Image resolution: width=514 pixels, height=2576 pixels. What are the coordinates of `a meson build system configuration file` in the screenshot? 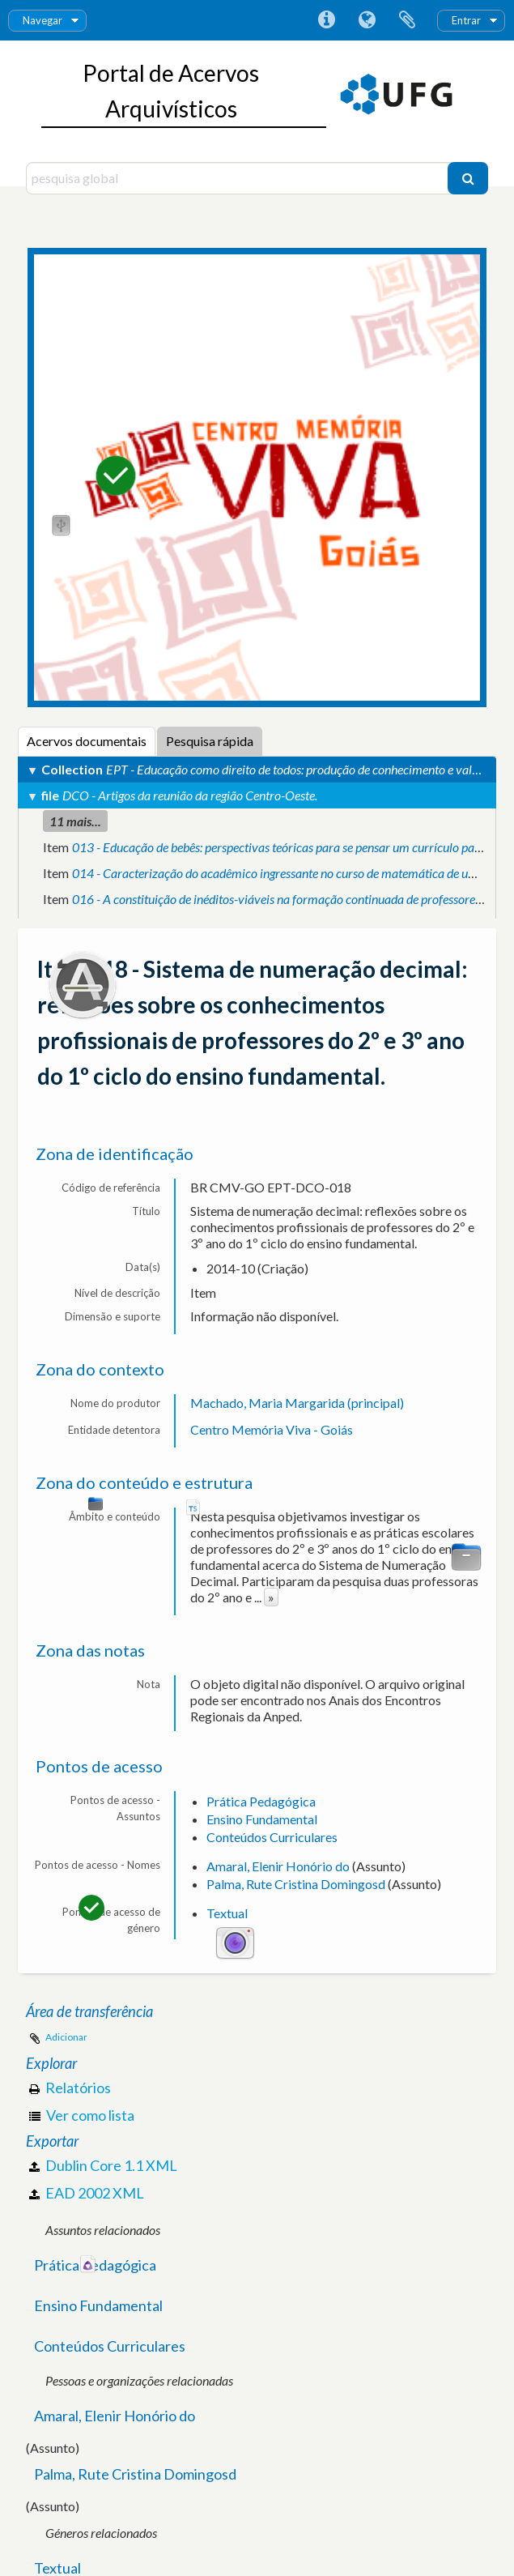 It's located at (87, 2263).